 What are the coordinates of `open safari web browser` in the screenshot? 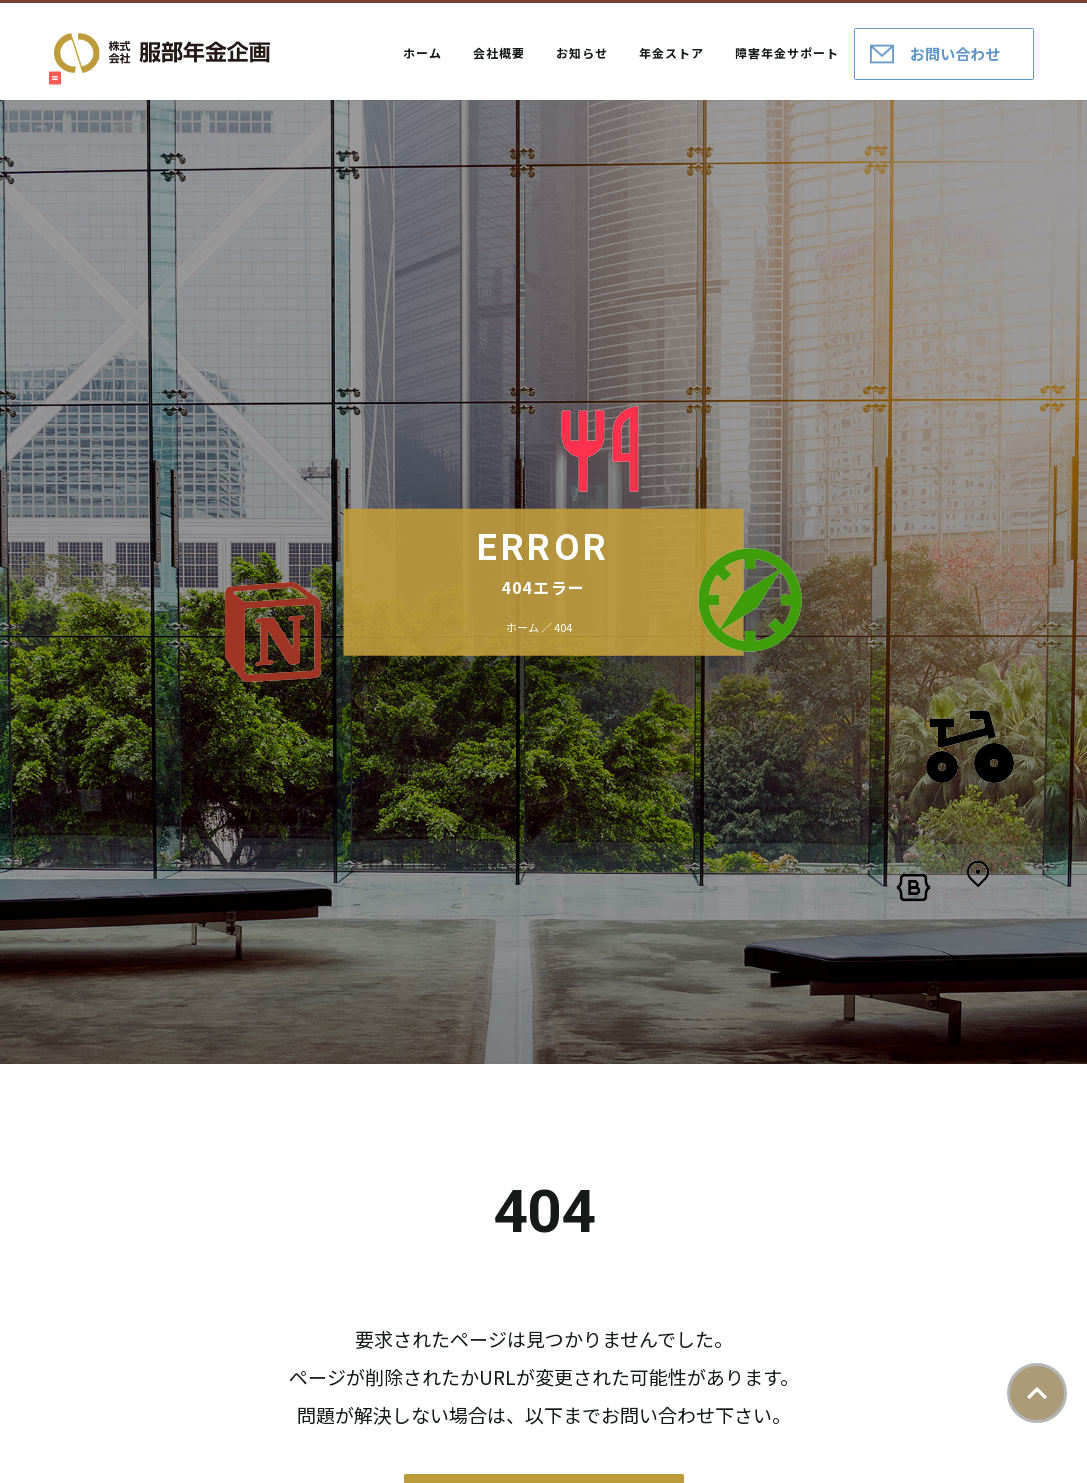 It's located at (750, 600).